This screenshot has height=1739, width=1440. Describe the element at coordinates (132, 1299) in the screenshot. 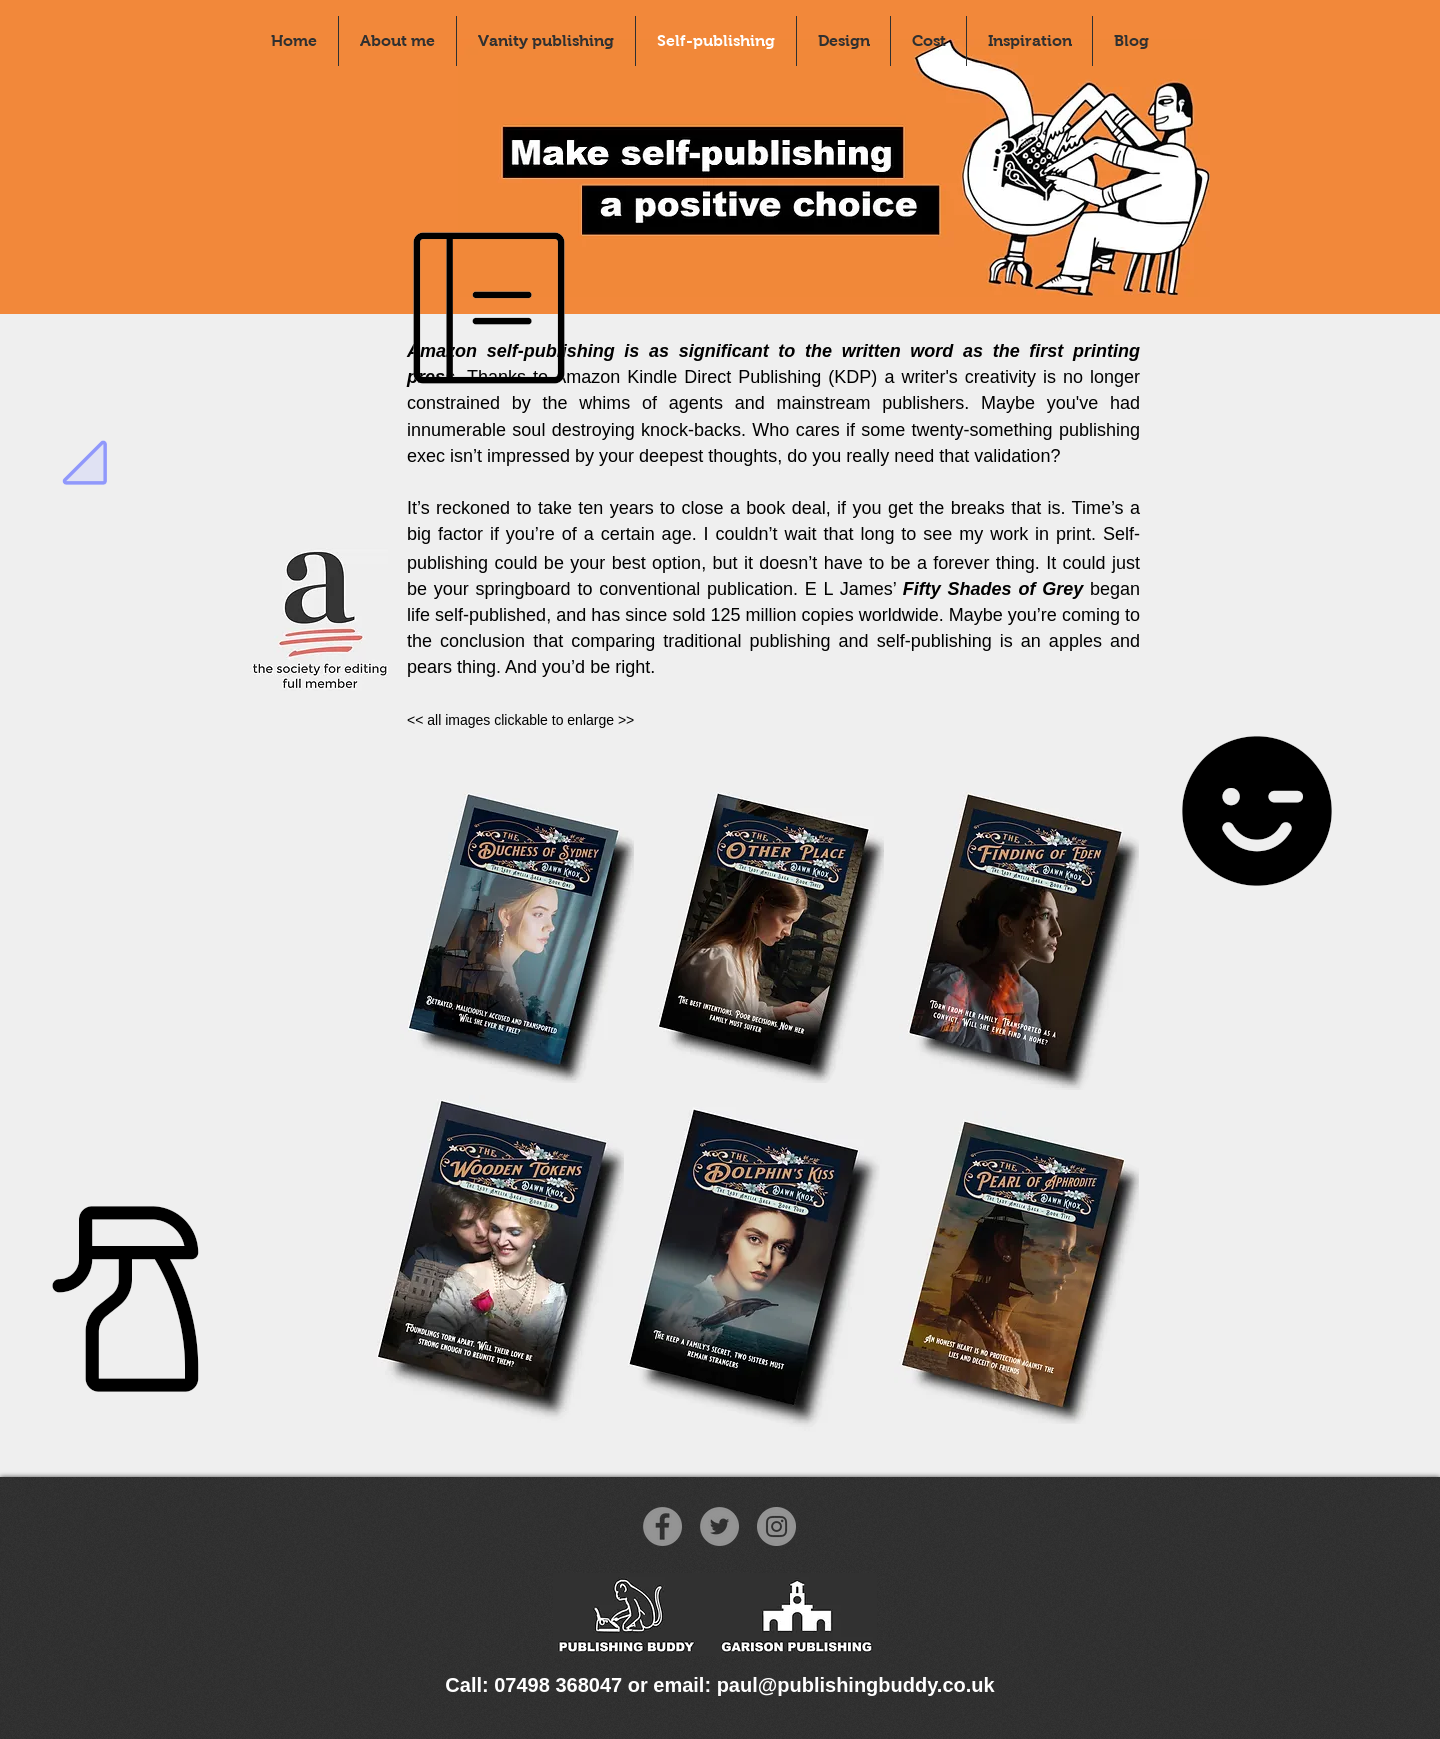

I see `access cleaning or household tools` at that location.